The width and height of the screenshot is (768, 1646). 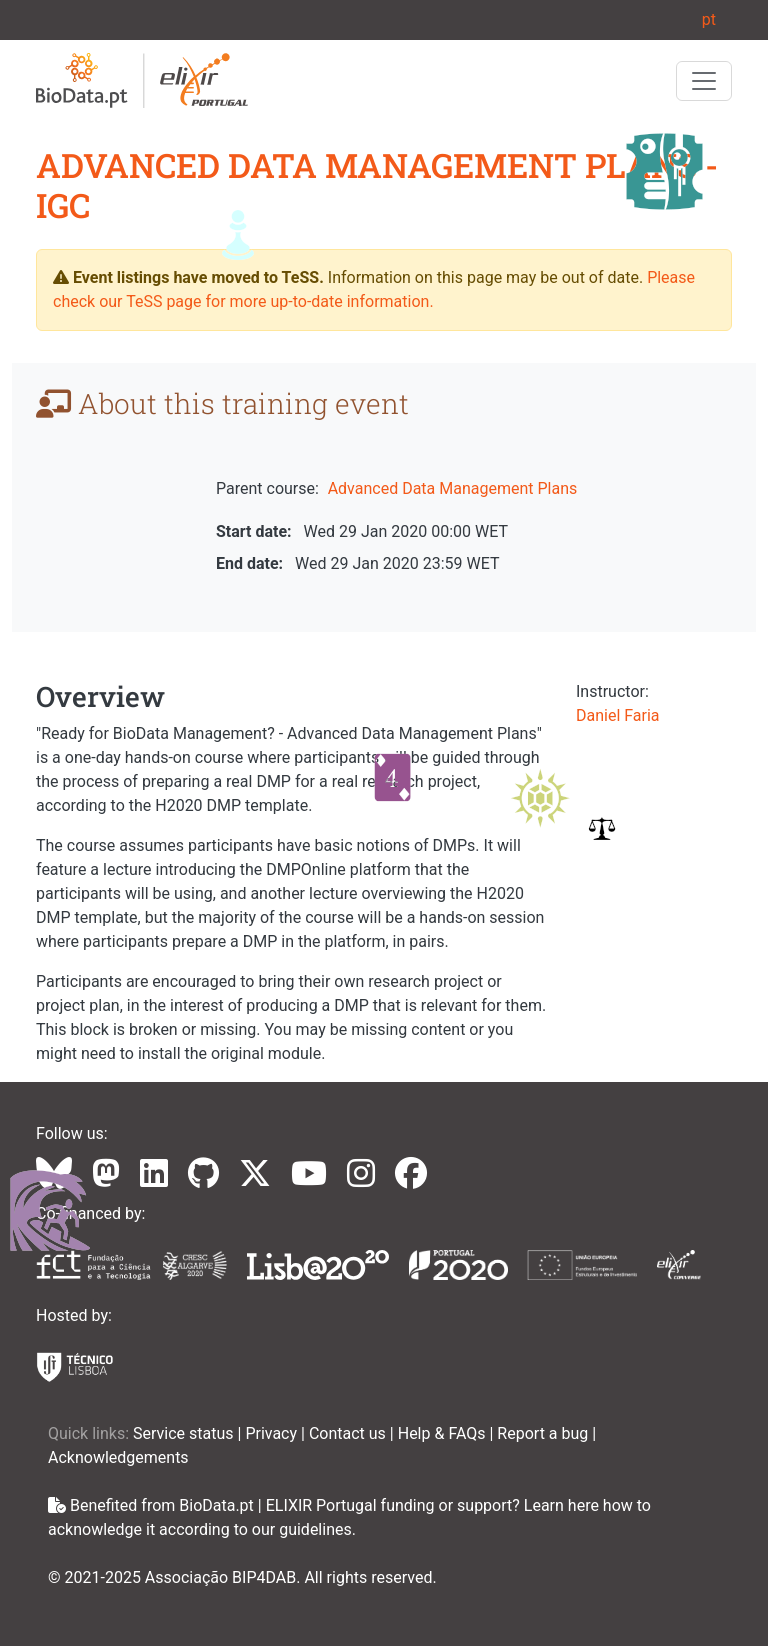 I want to click on surfing or water sports activity, so click(x=50, y=1210).